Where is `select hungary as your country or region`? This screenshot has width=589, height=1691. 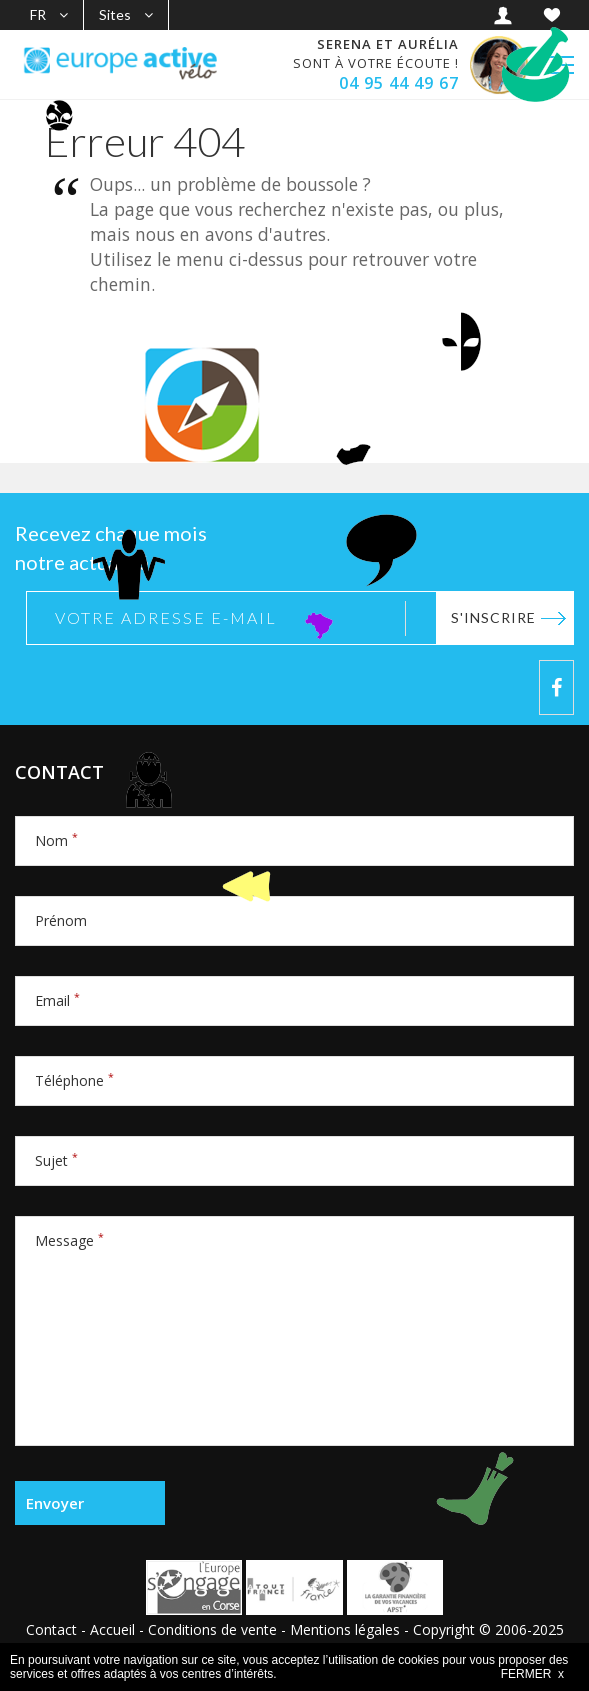
select hungary as your country or region is located at coordinates (353, 454).